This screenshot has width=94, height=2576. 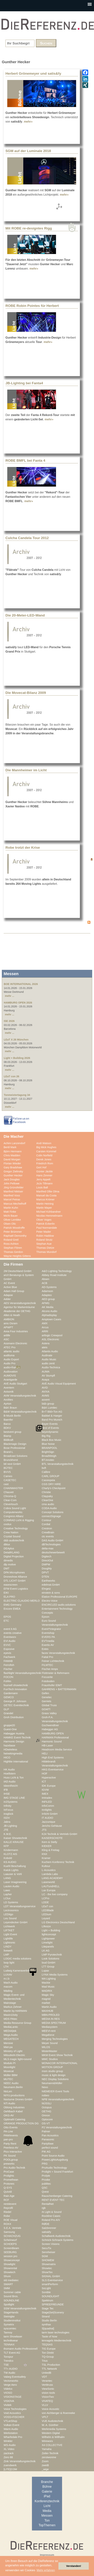 I want to click on indicates items or options starting with the letter W, so click(x=81, y=1795).